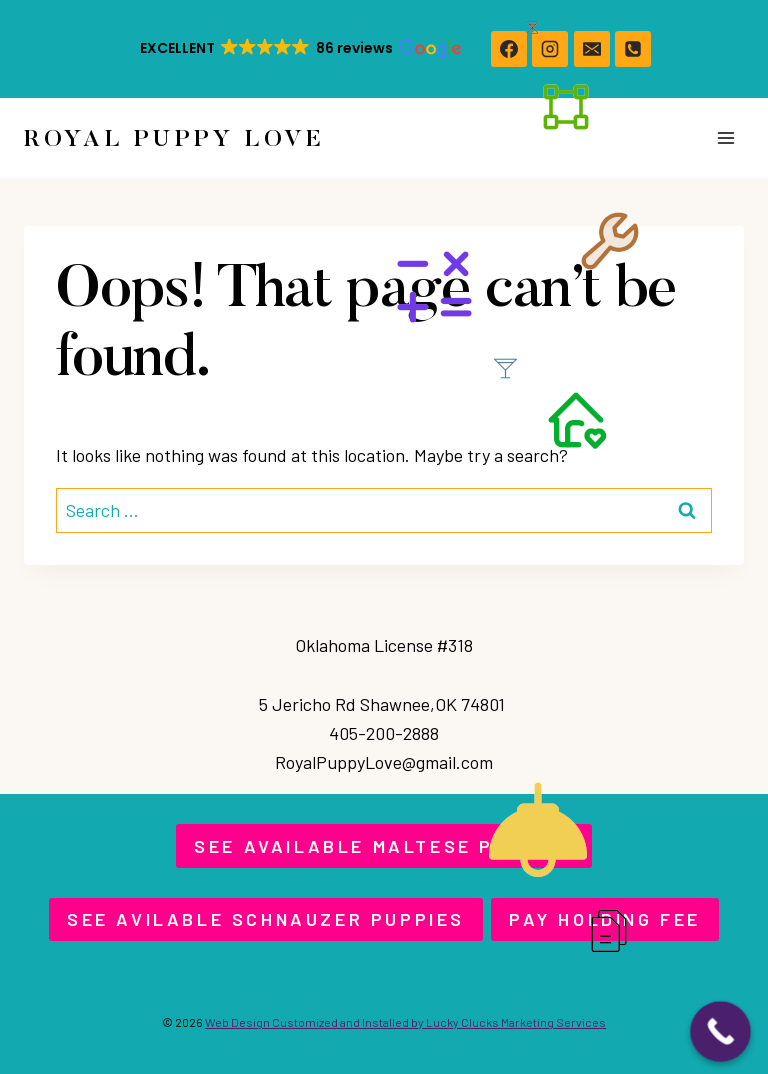  I want to click on indicates a process is in progress, so click(532, 27).